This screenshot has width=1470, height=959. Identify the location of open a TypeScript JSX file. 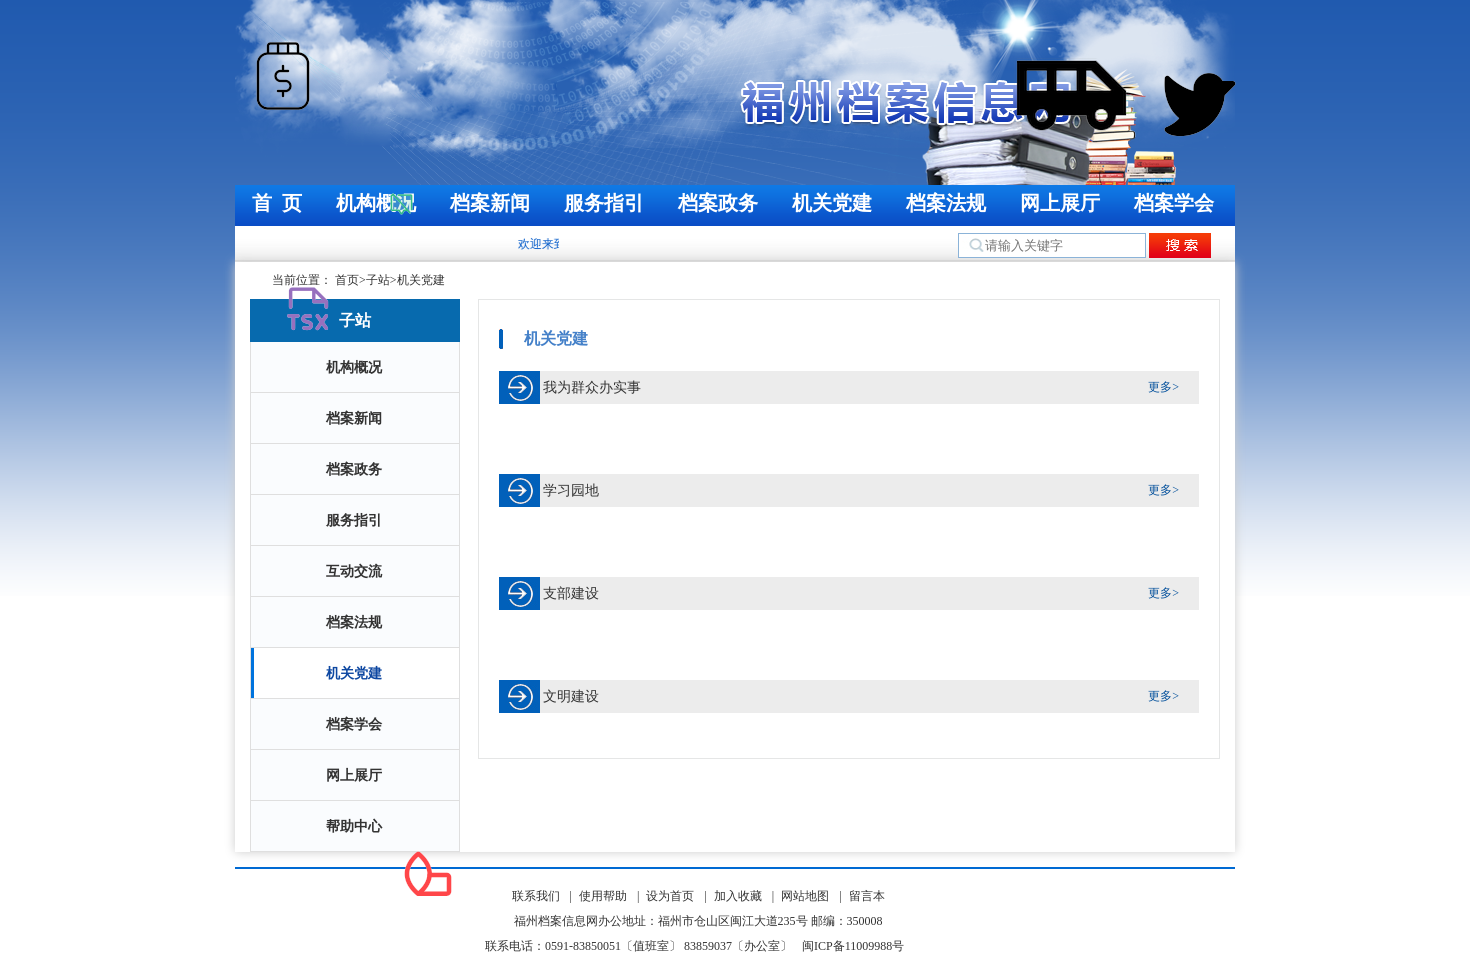
(308, 310).